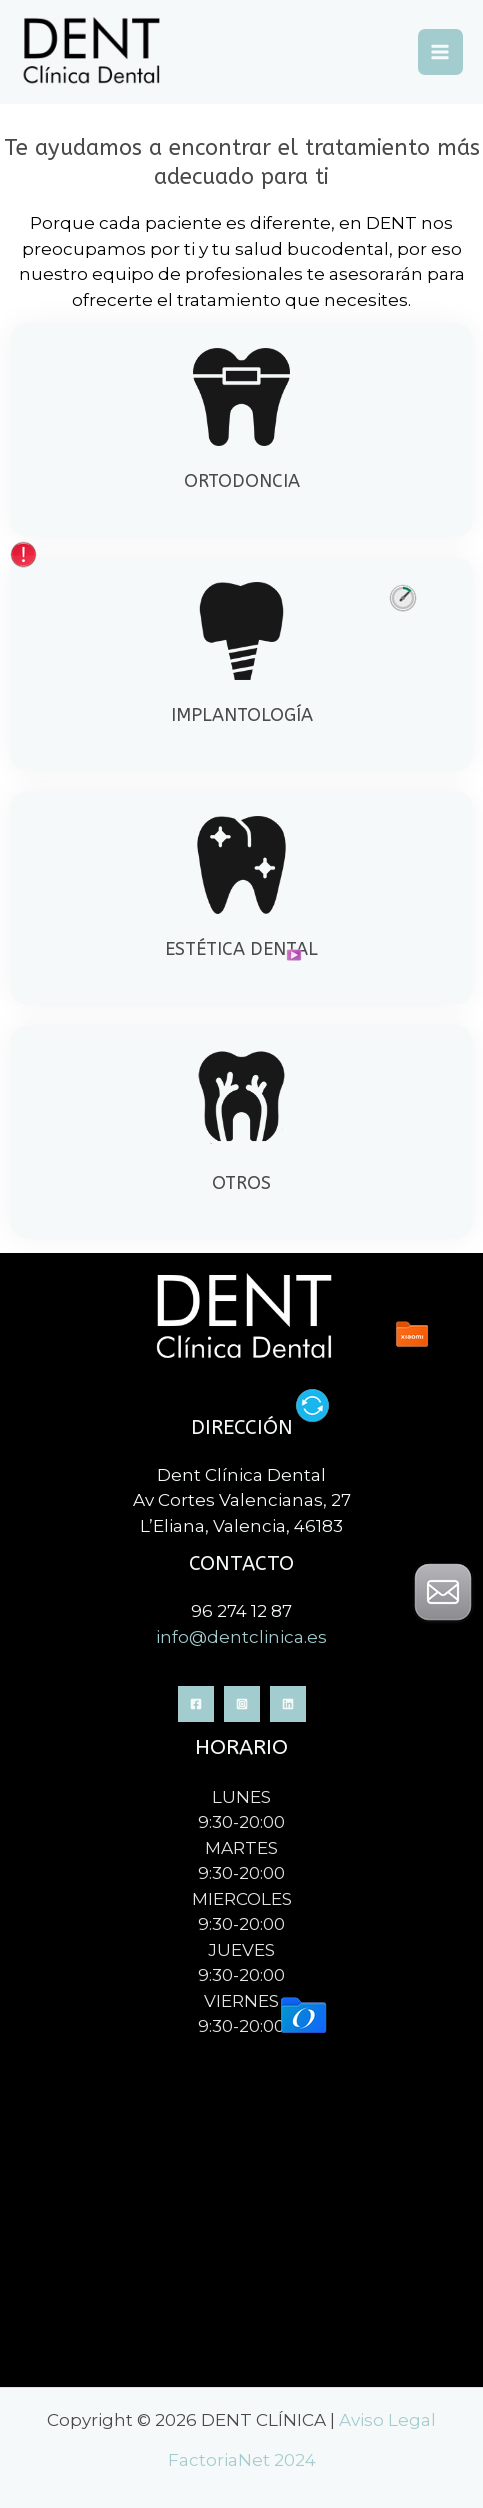  I want to click on open multimedia or video player app, so click(294, 955).